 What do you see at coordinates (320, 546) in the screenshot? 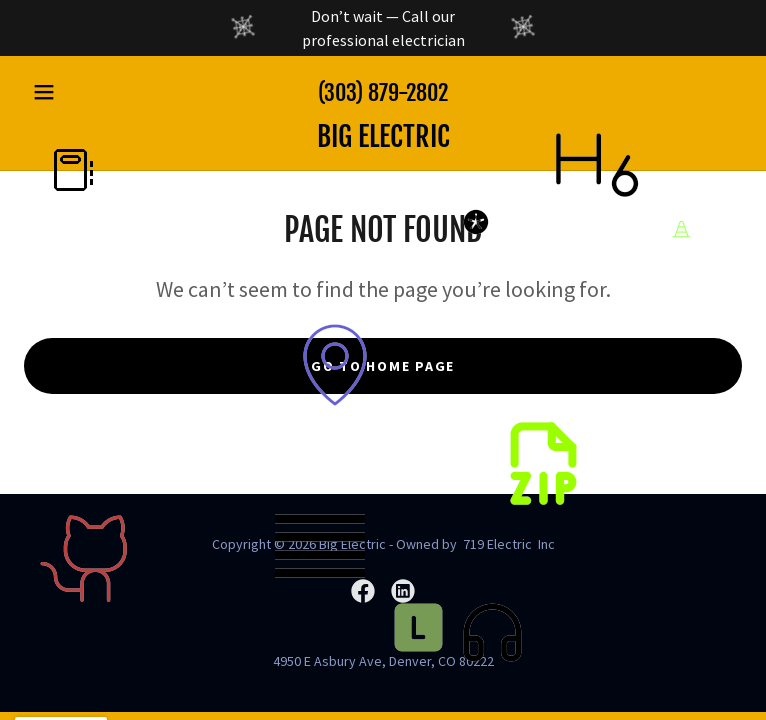
I see `switch to list view` at bounding box center [320, 546].